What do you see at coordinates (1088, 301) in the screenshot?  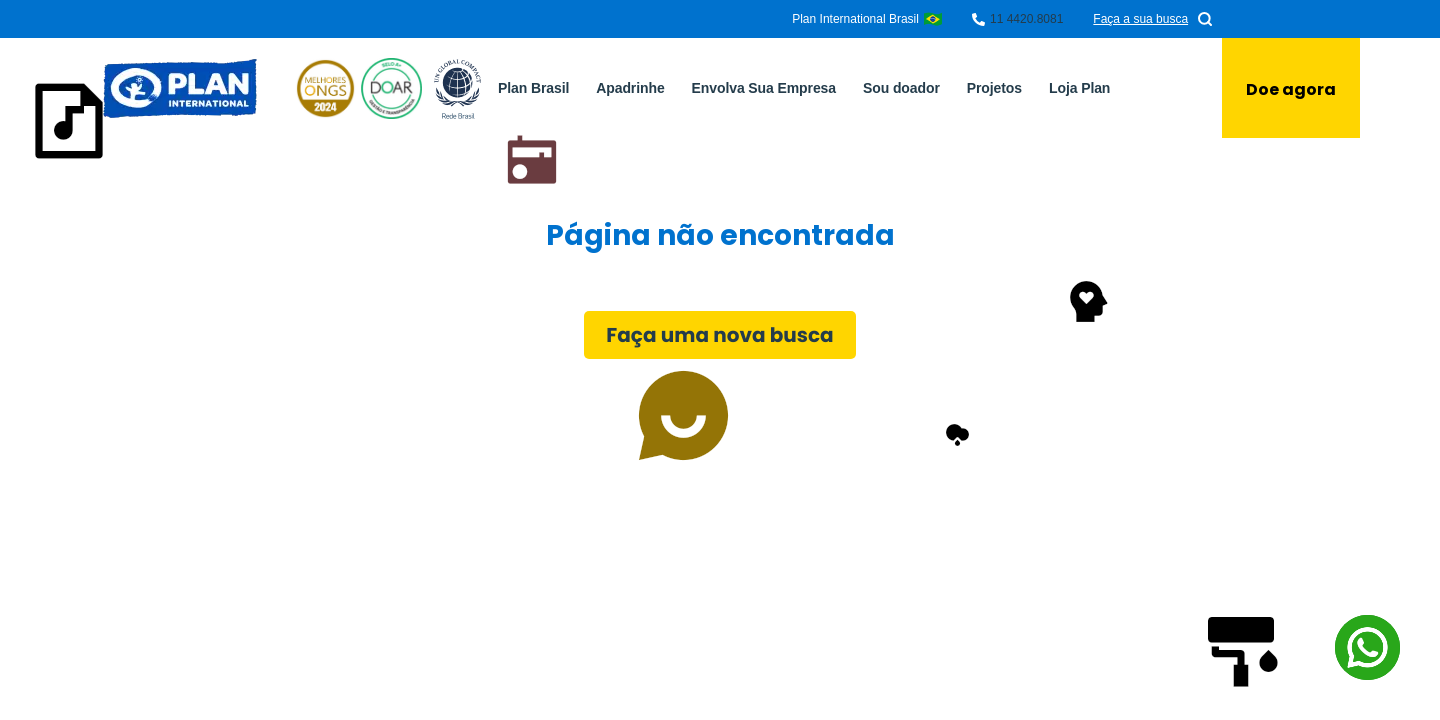 I see `access mental health resources` at bounding box center [1088, 301].